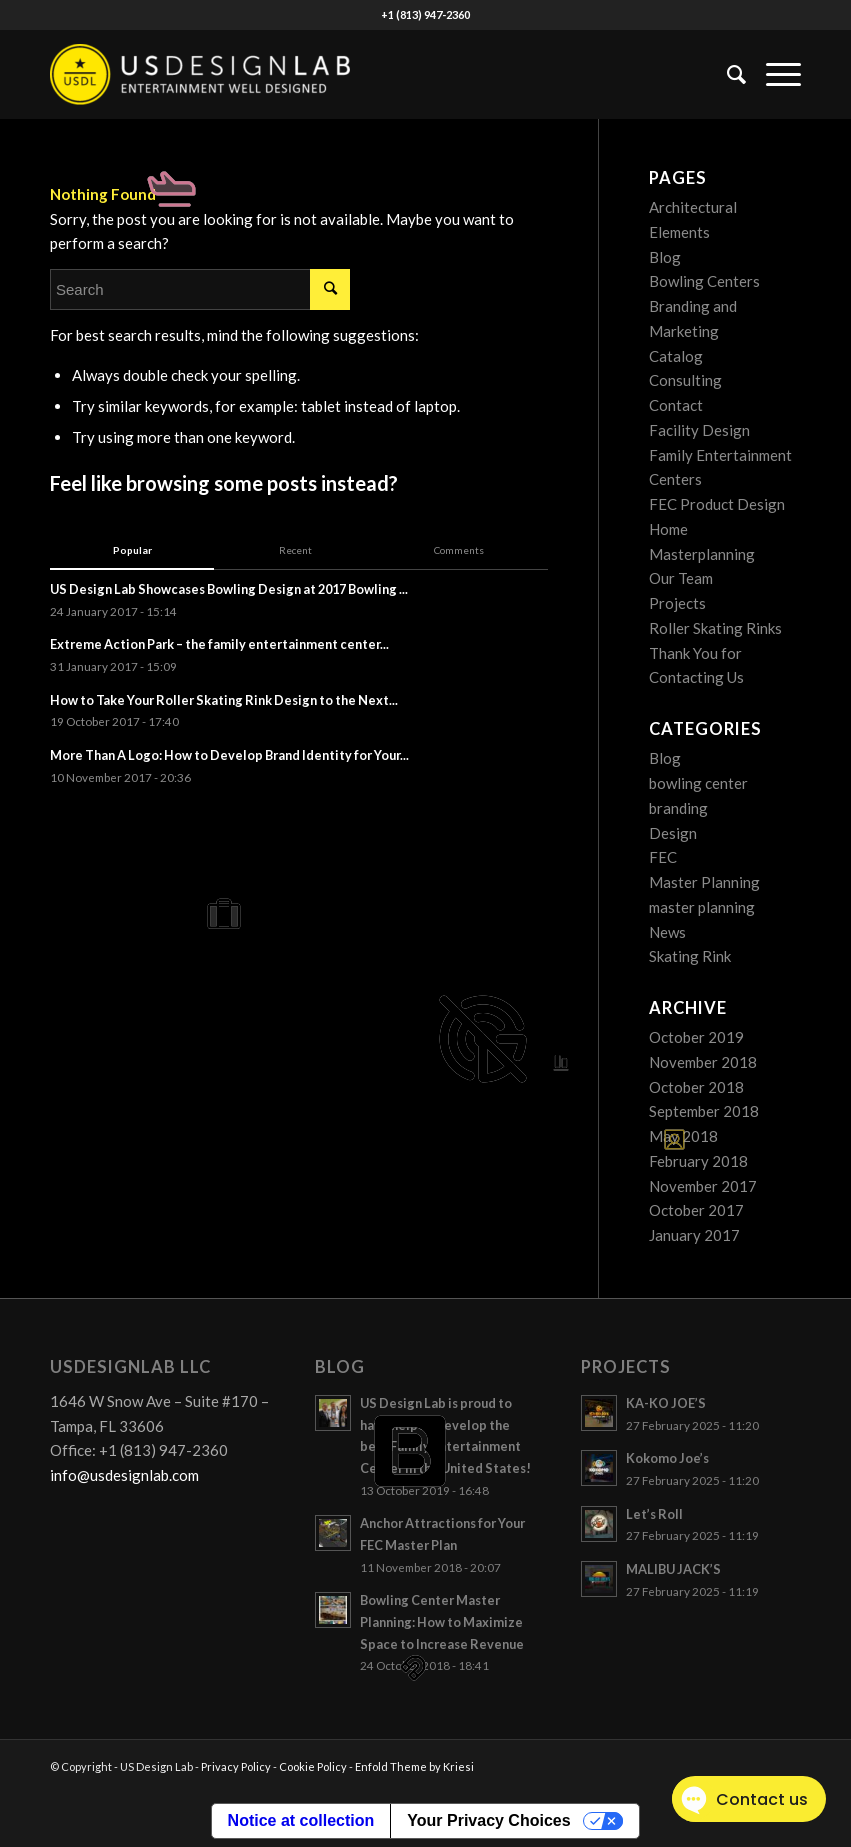  I want to click on access travel or trip planning features, so click(224, 915).